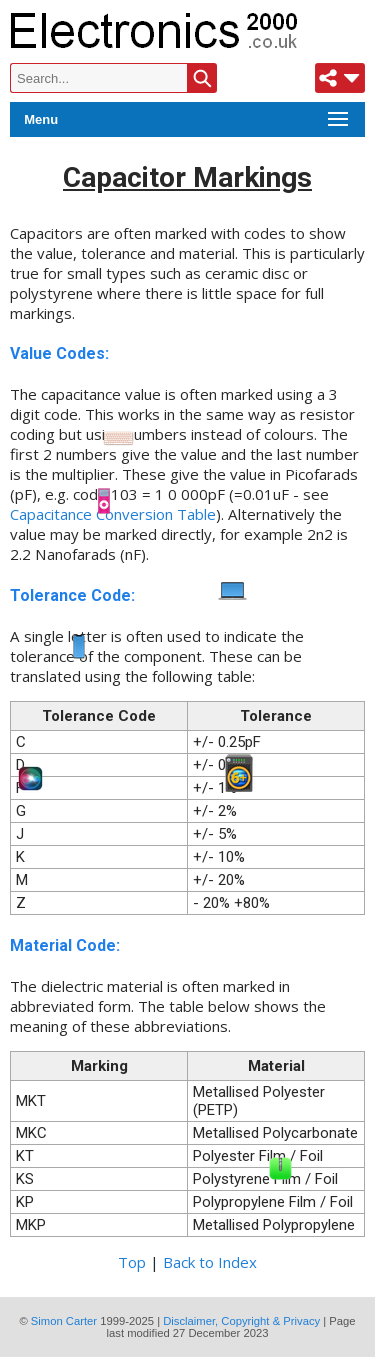 This screenshot has width=375, height=1357. Describe the element at coordinates (232, 588) in the screenshot. I see `represents this macbook air in system settings` at that location.